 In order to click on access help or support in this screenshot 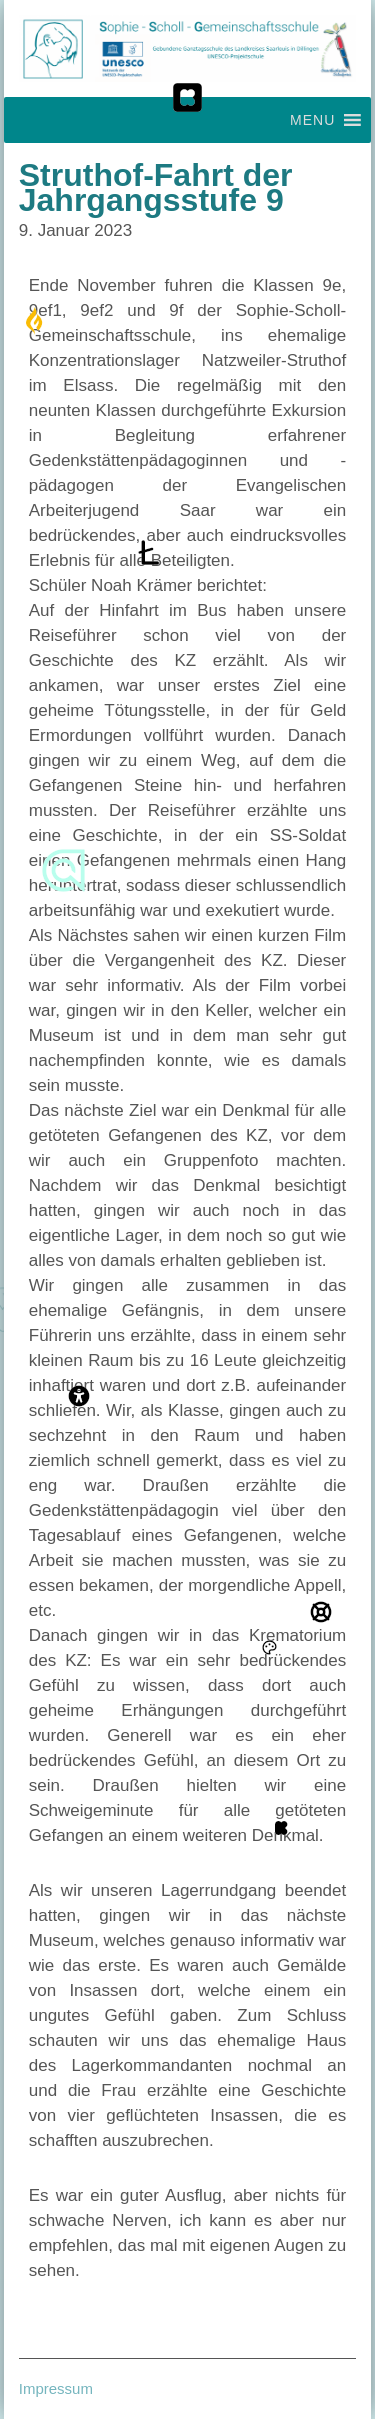, I will do `click(321, 1612)`.